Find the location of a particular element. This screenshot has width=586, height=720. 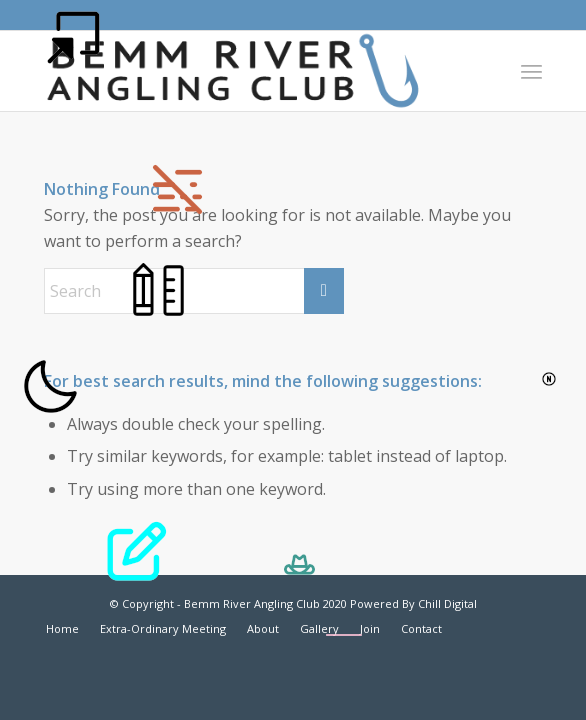

indicates a north direction marker on a map or compass is located at coordinates (549, 379).